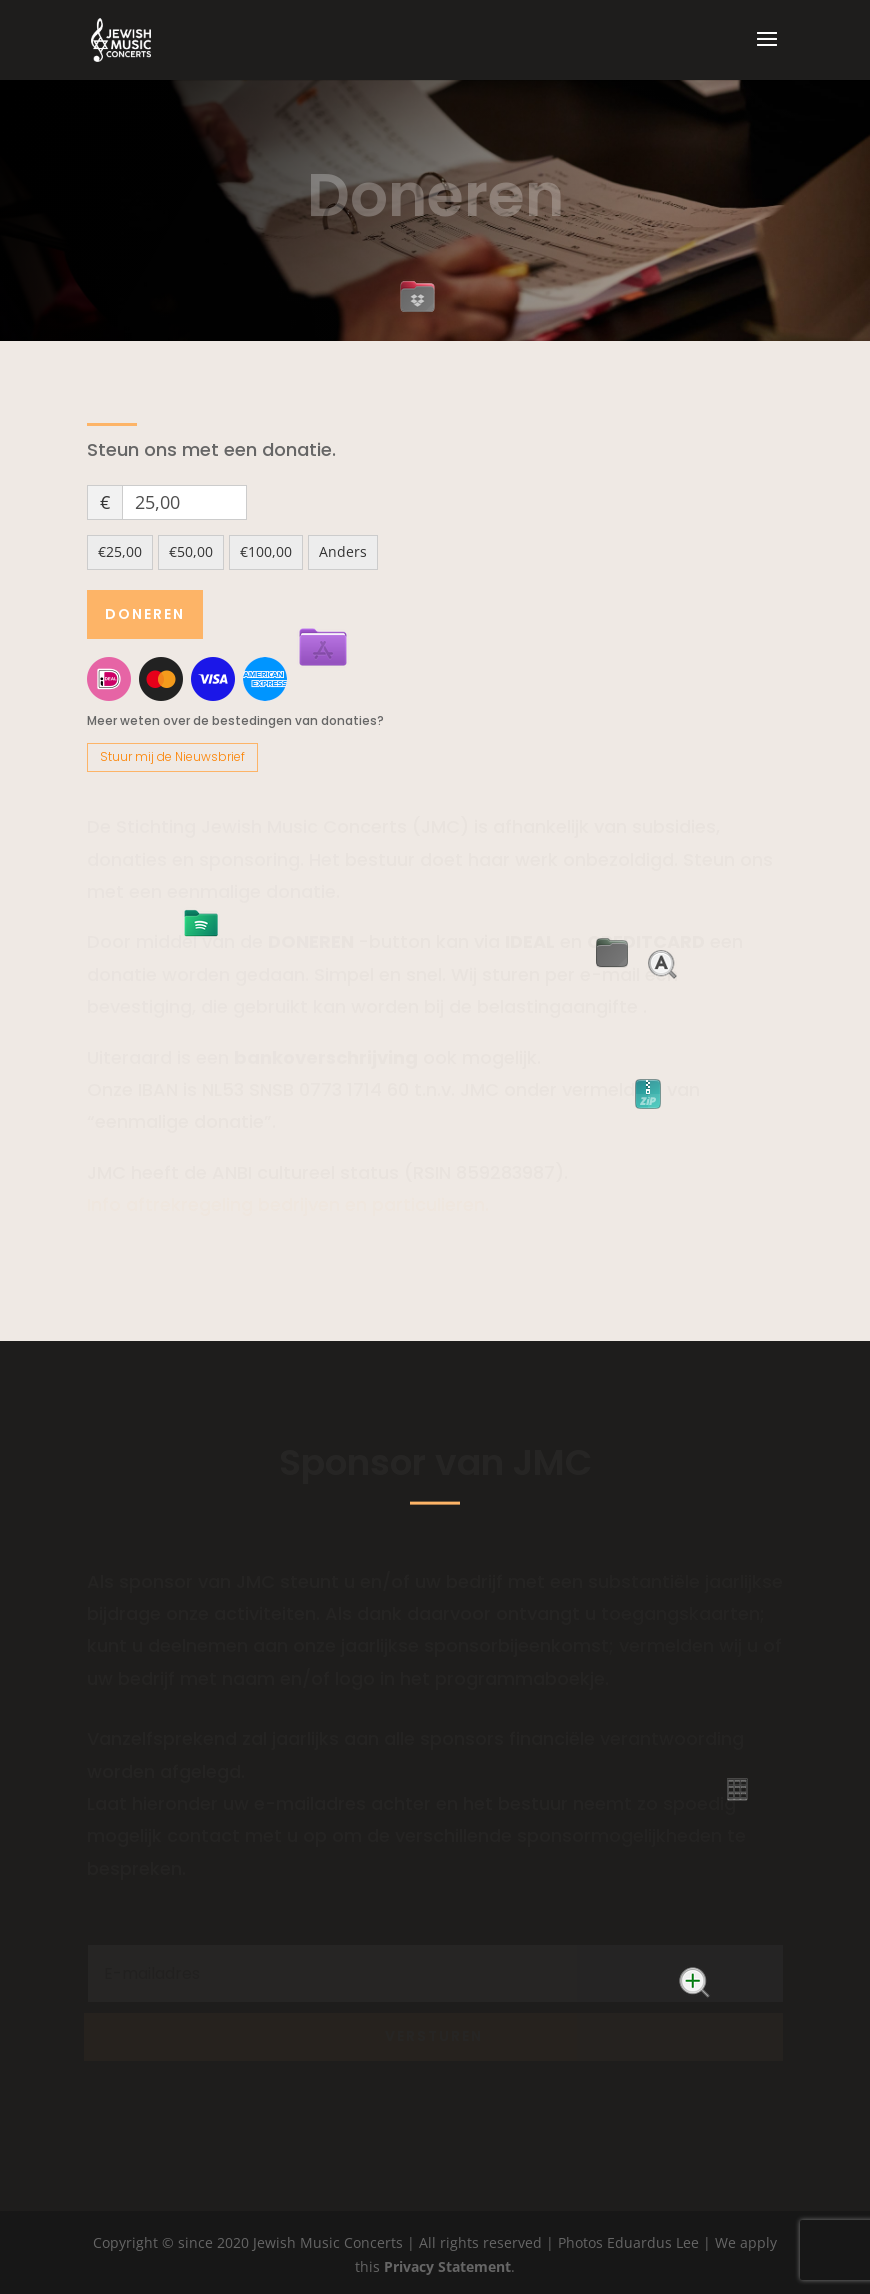 This screenshot has height=2294, width=870. I want to click on switch to grid view layout, so click(736, 1789).